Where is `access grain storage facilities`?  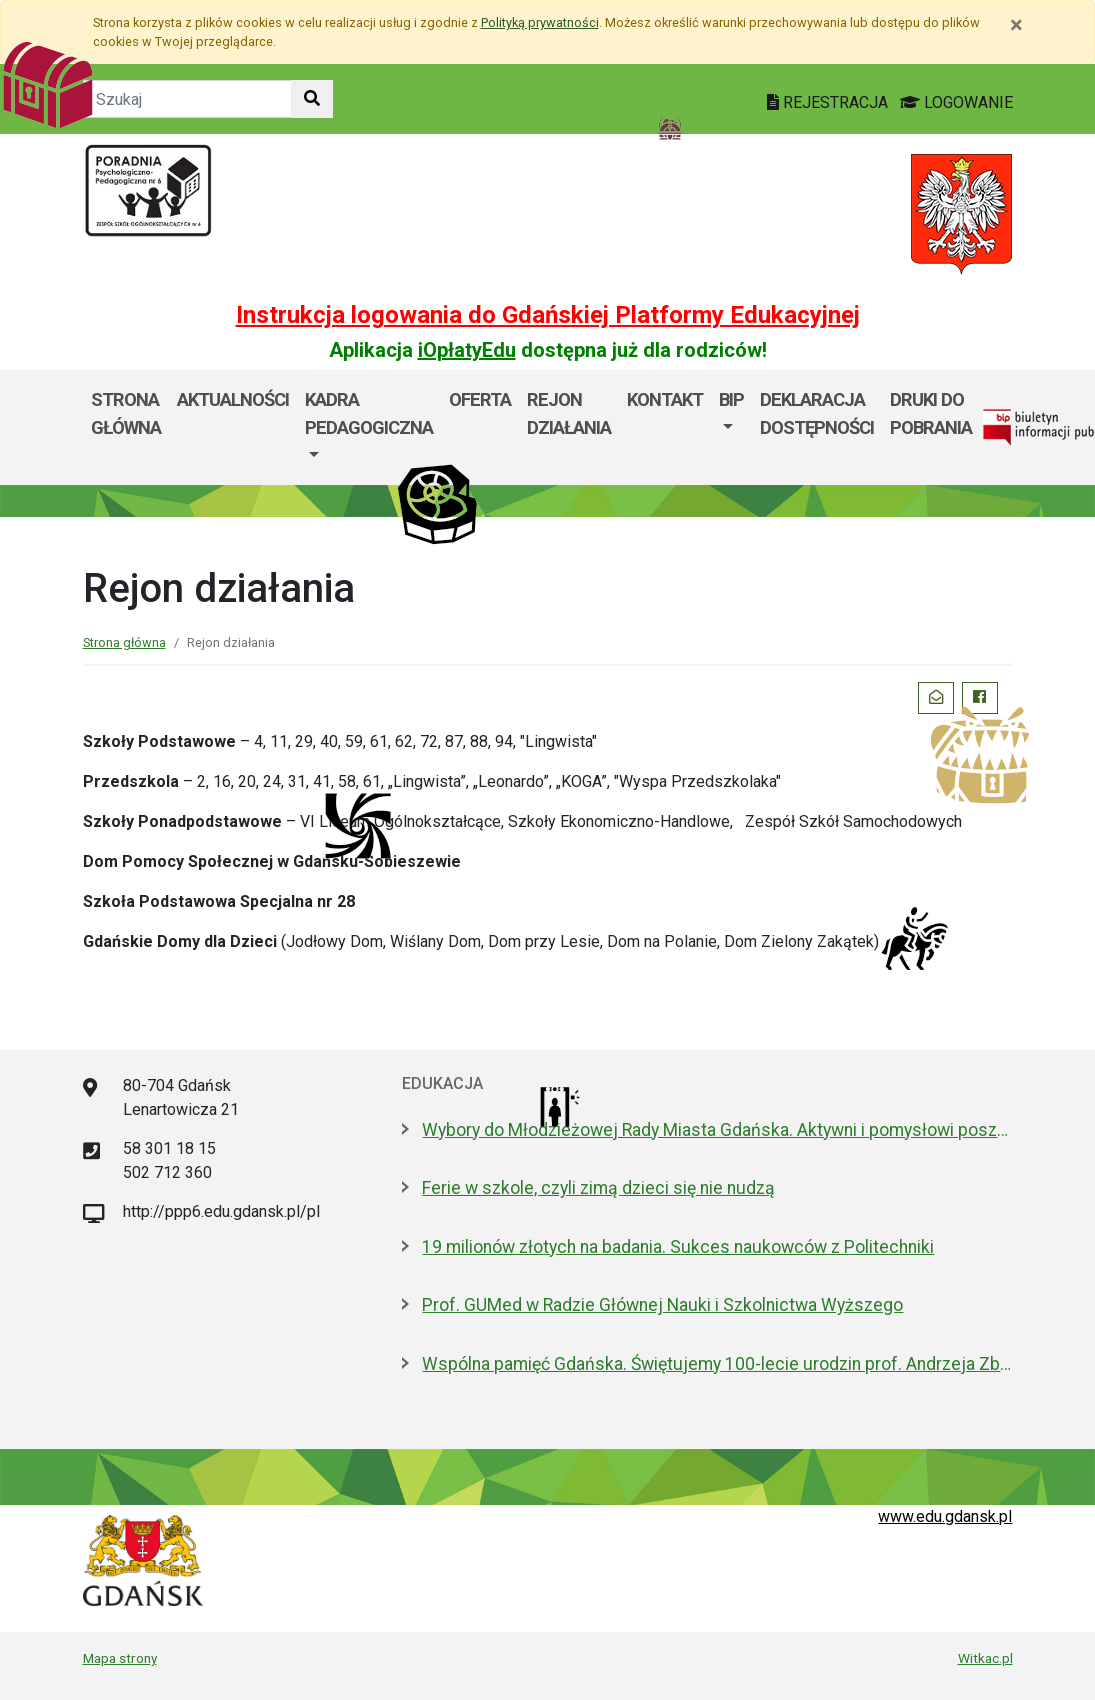 access grain storage facilities is located at coordinates (670, 128).